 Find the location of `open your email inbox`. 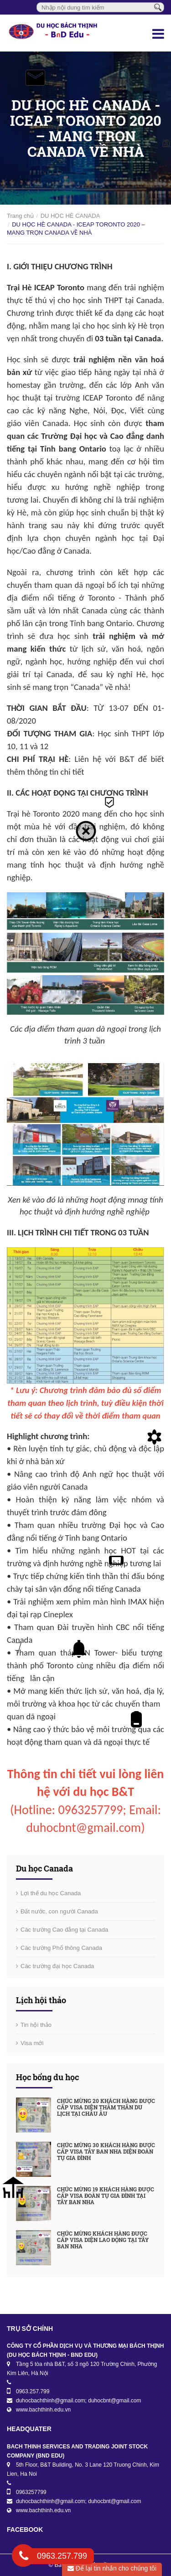

open your email inbox is located at coordinates (35, 77).